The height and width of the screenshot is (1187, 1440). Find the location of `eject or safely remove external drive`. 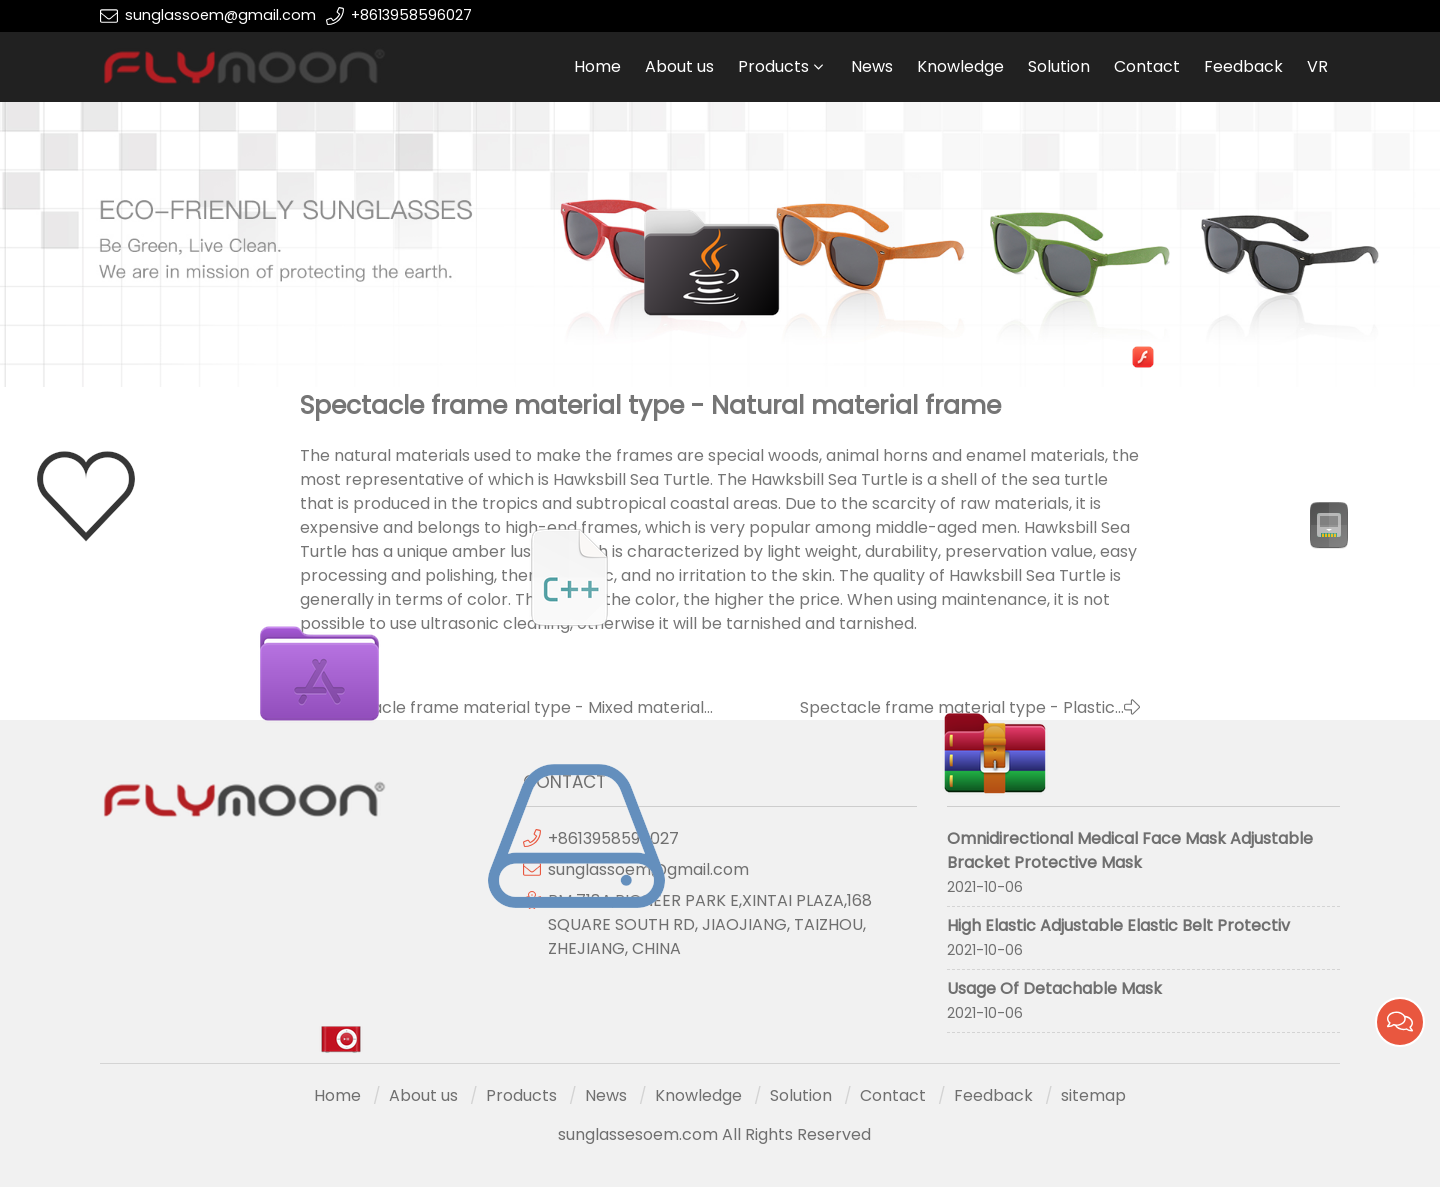

eject or safely remove external drive is located at coordinates (576, 830).